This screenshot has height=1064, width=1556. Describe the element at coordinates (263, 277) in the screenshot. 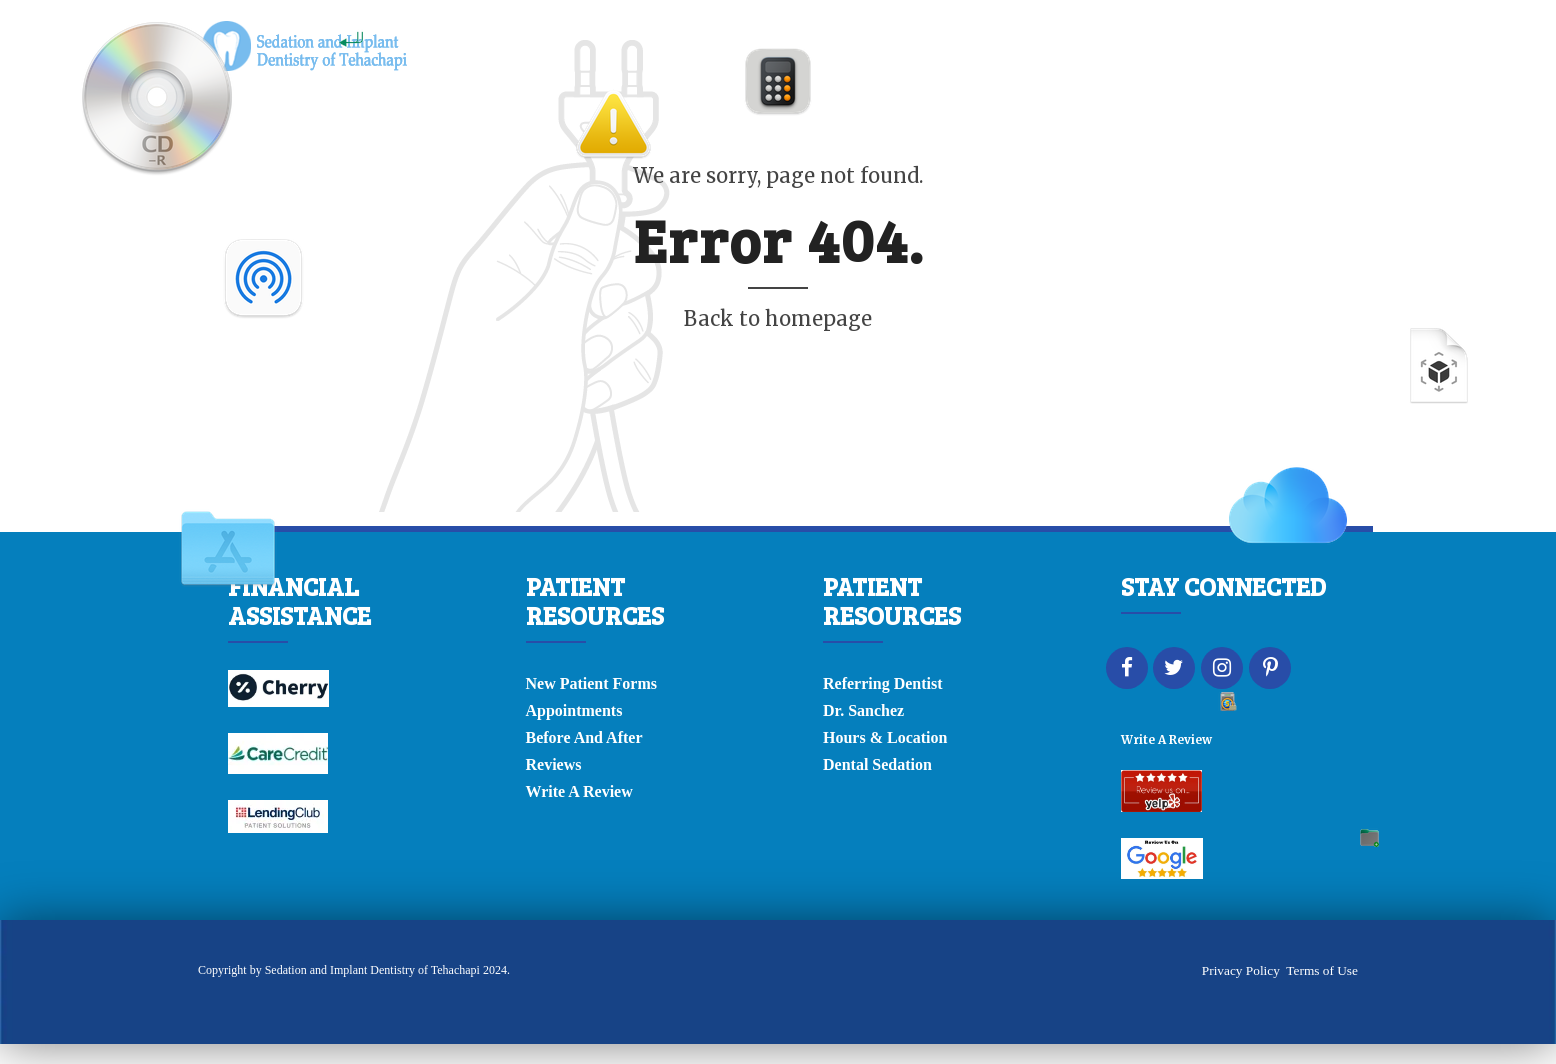

I see `open AirDrop to share files wirelessly` at that location.